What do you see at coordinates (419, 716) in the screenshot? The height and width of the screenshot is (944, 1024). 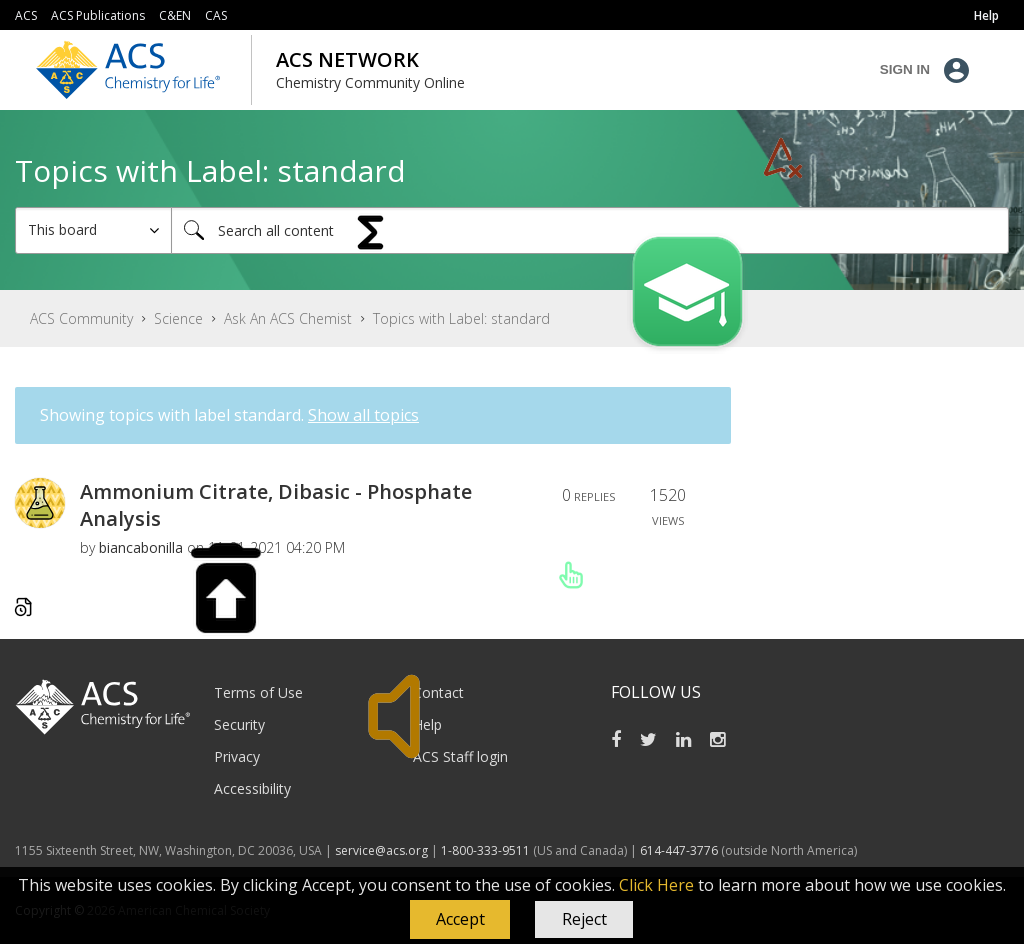 I see `adjust audio volume settings` at bounding box center [419, 716].